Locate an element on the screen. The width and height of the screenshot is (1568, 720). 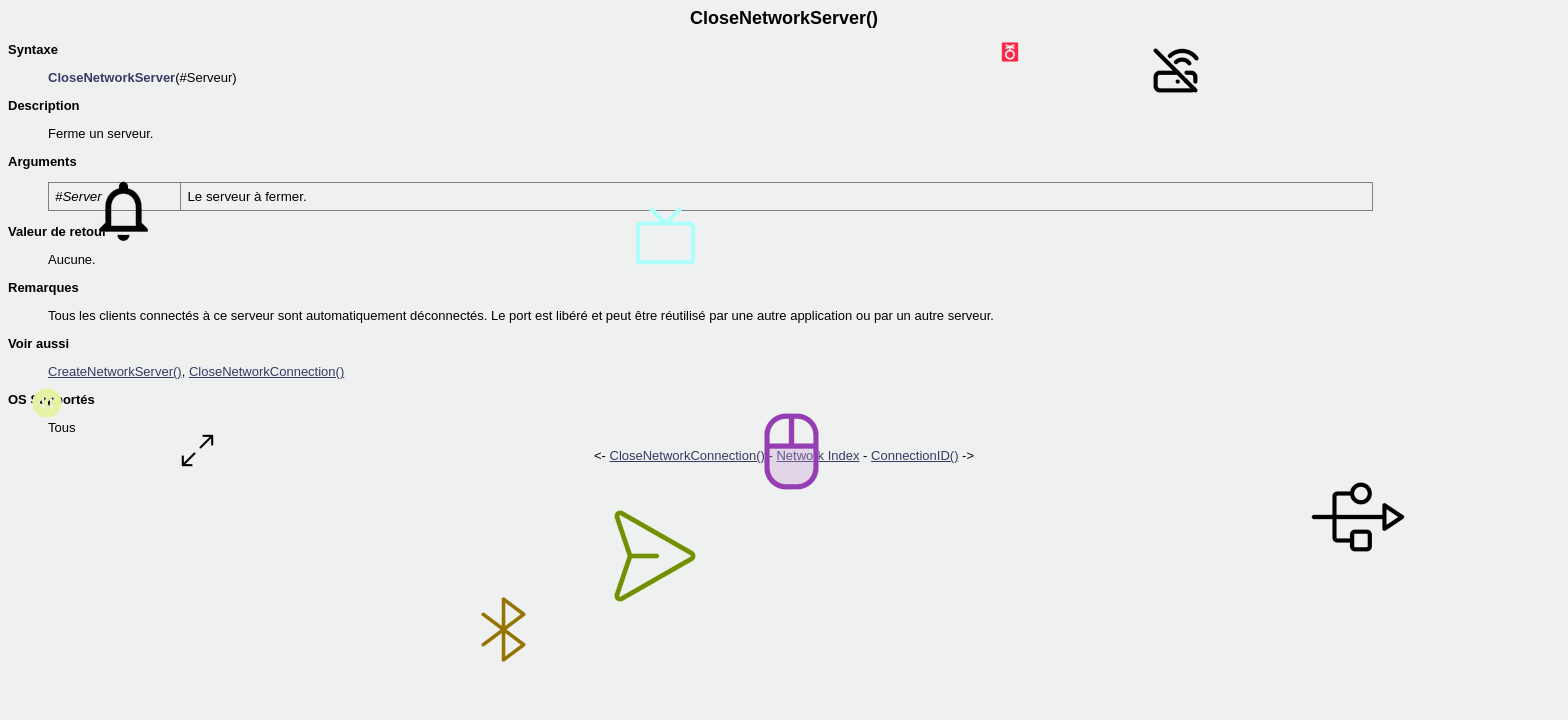
router disconnected or offline is located at coordinates (1175, 70).